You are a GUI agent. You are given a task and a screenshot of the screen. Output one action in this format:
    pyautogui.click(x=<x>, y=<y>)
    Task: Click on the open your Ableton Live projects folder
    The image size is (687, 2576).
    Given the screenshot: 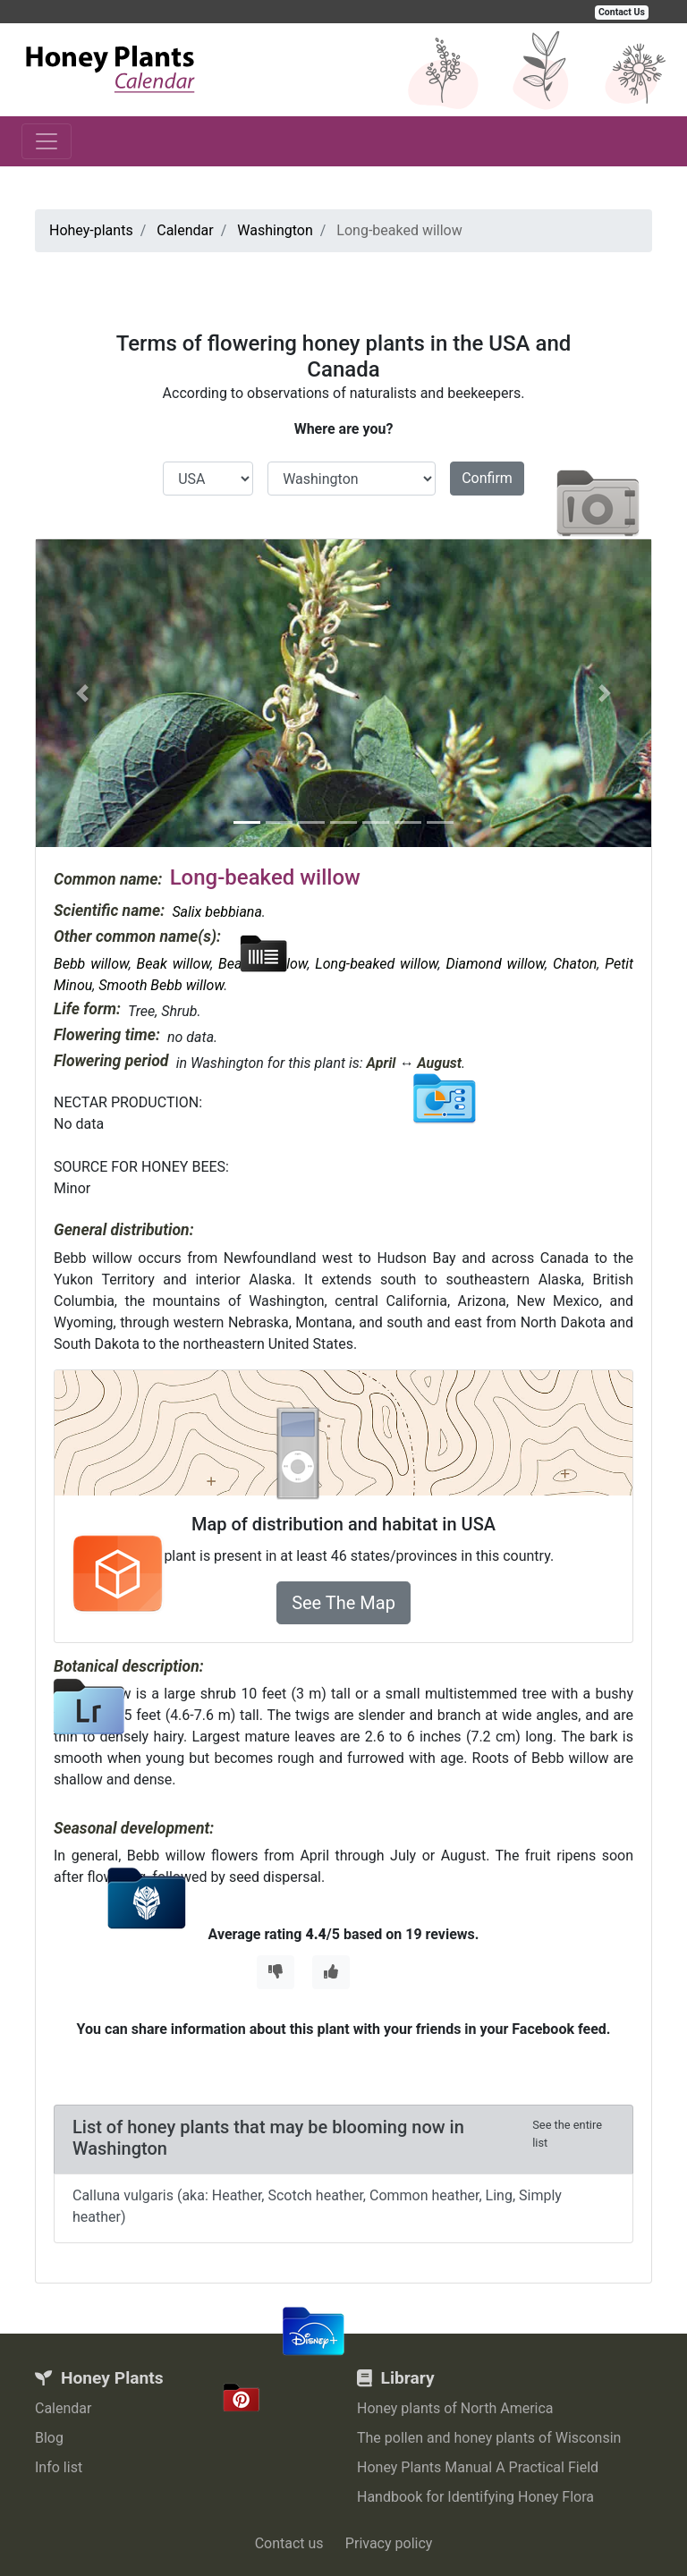 What is the action you would take?
    pyautogui.click(x=263, y=954)
    